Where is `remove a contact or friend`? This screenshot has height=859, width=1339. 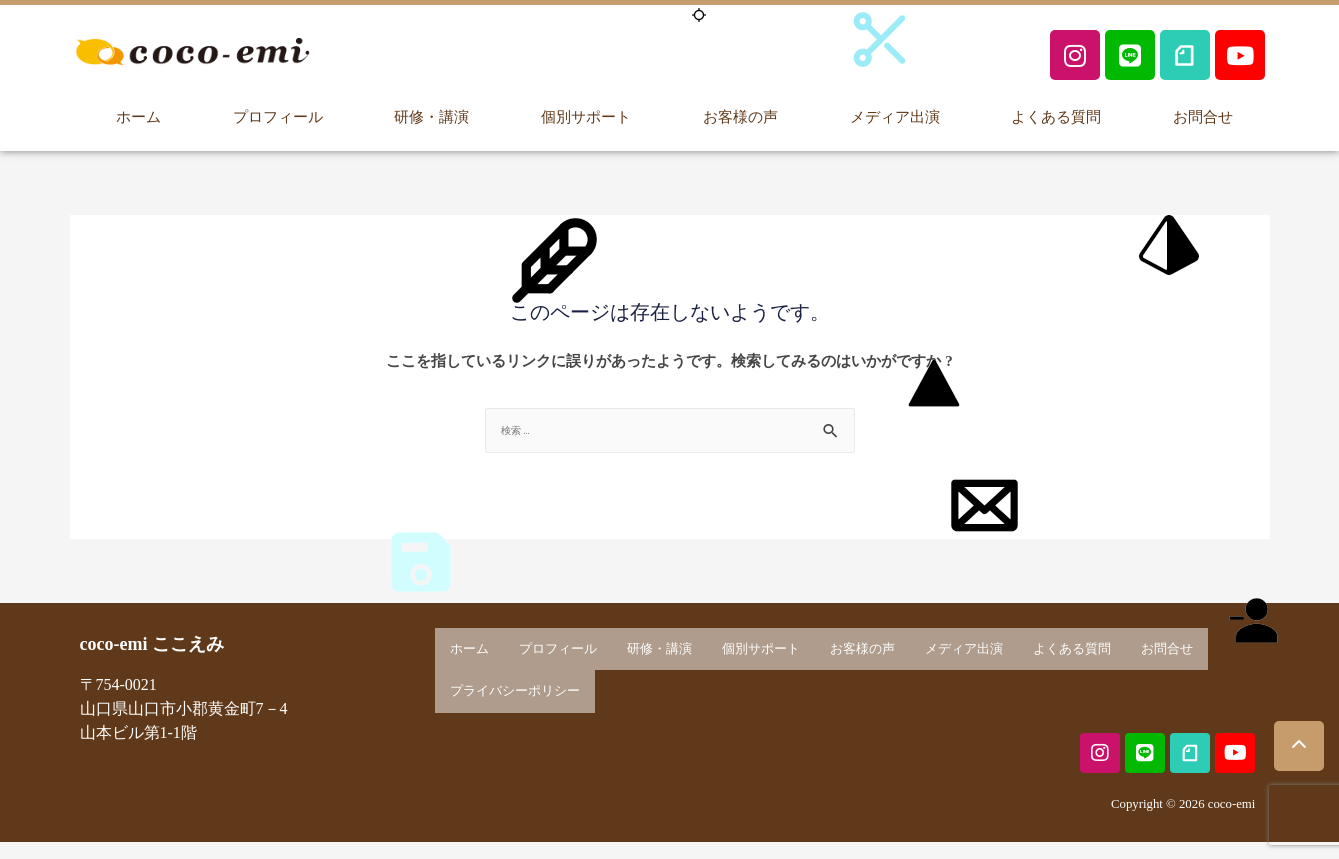 remove a contact or friend is located at coordinates (1253, 620).